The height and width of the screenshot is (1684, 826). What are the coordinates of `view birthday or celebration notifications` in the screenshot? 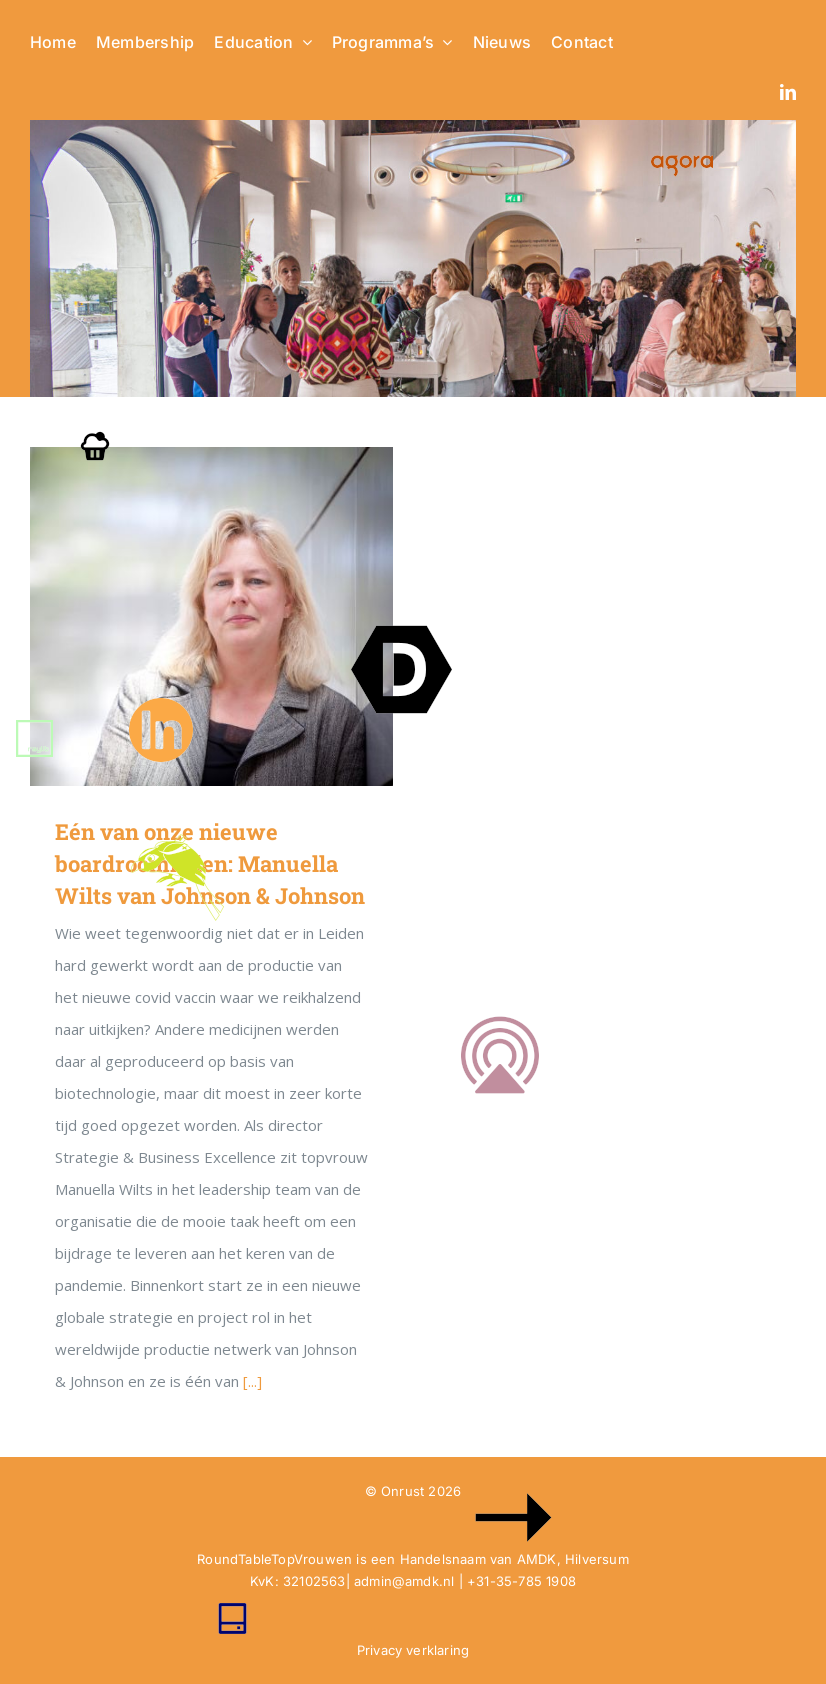 It's located at (95, 446).